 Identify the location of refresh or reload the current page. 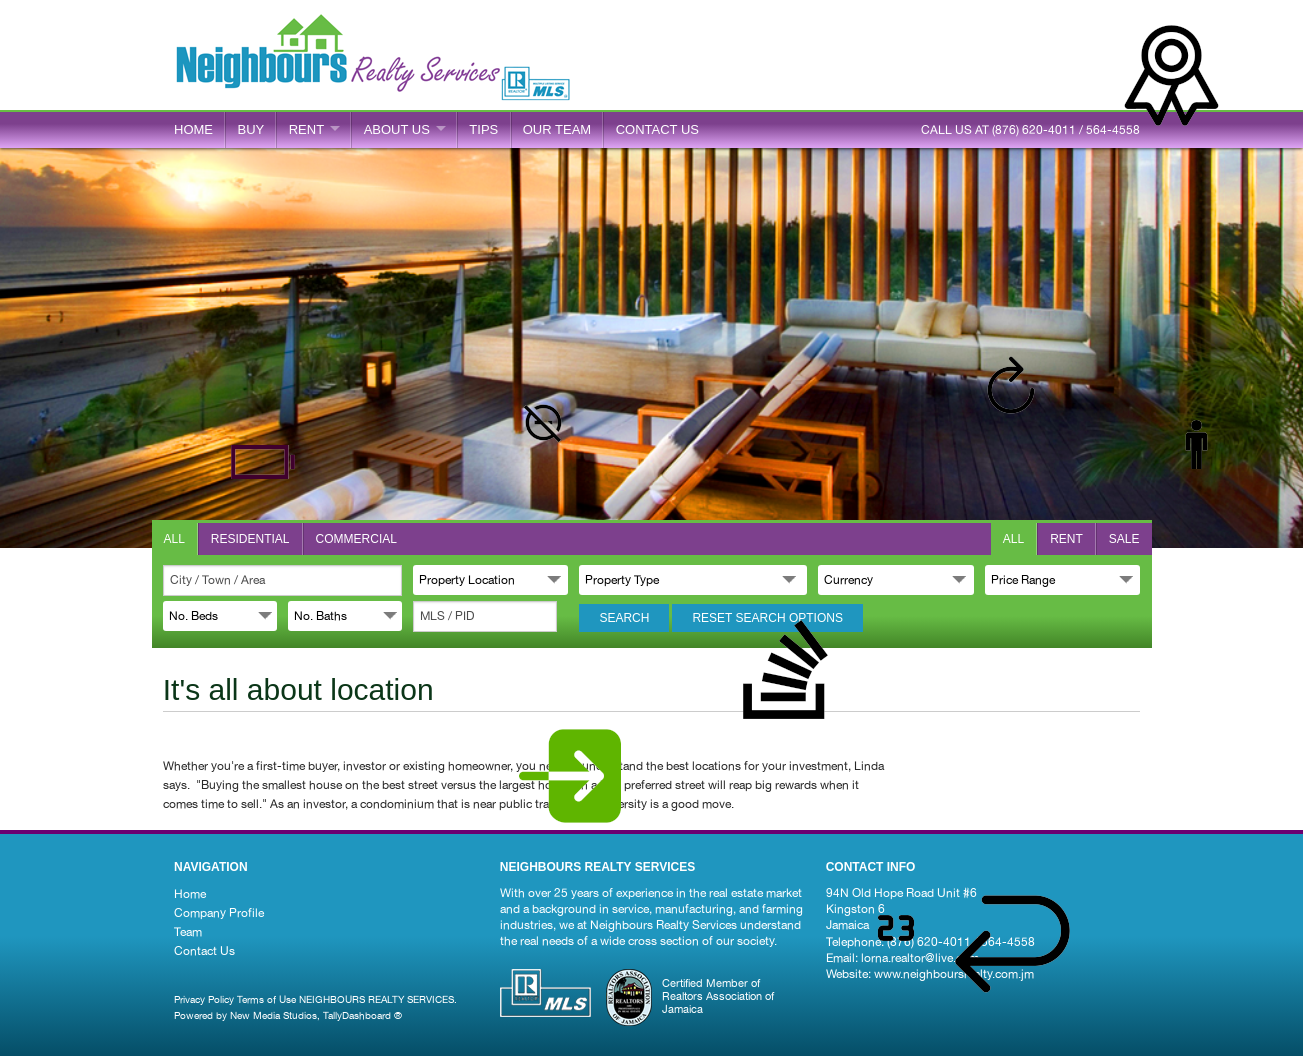
(1011, 385).